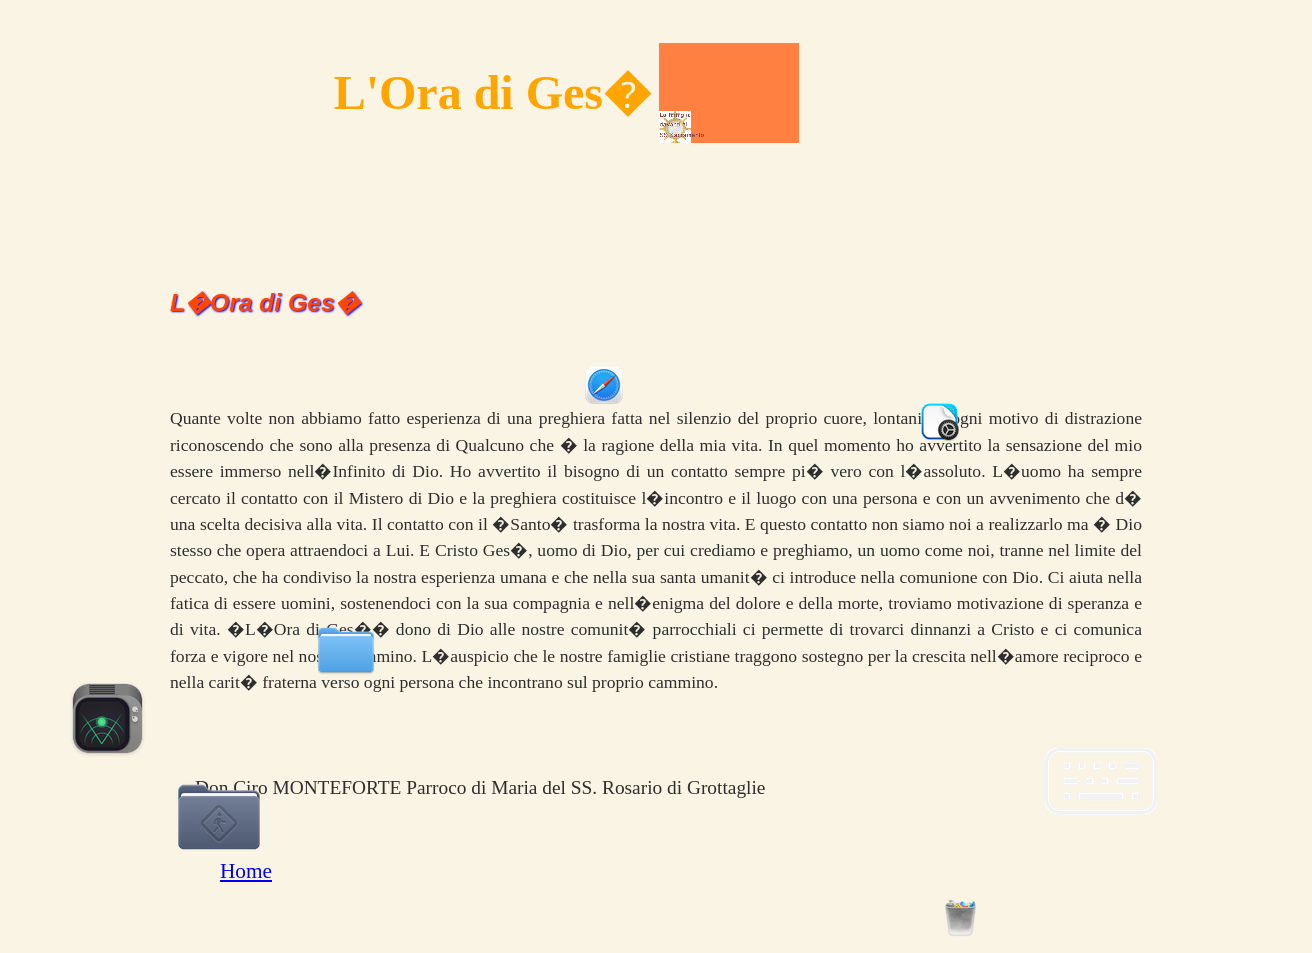  Describe the element at coordinates (939, 421) in the screenshot. I see `configure file type associations and default apps` at that location.